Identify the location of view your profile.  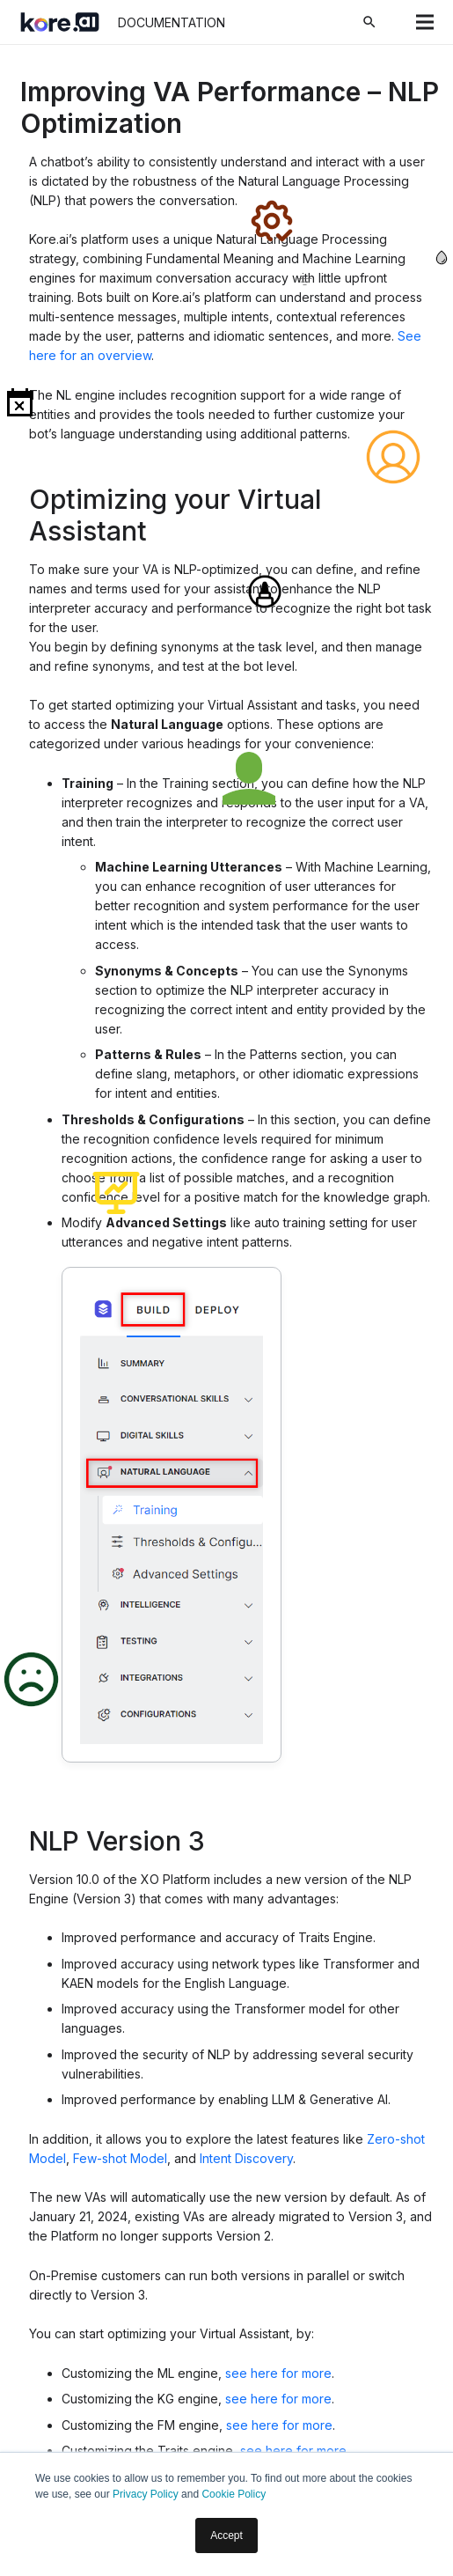
(393, 457).